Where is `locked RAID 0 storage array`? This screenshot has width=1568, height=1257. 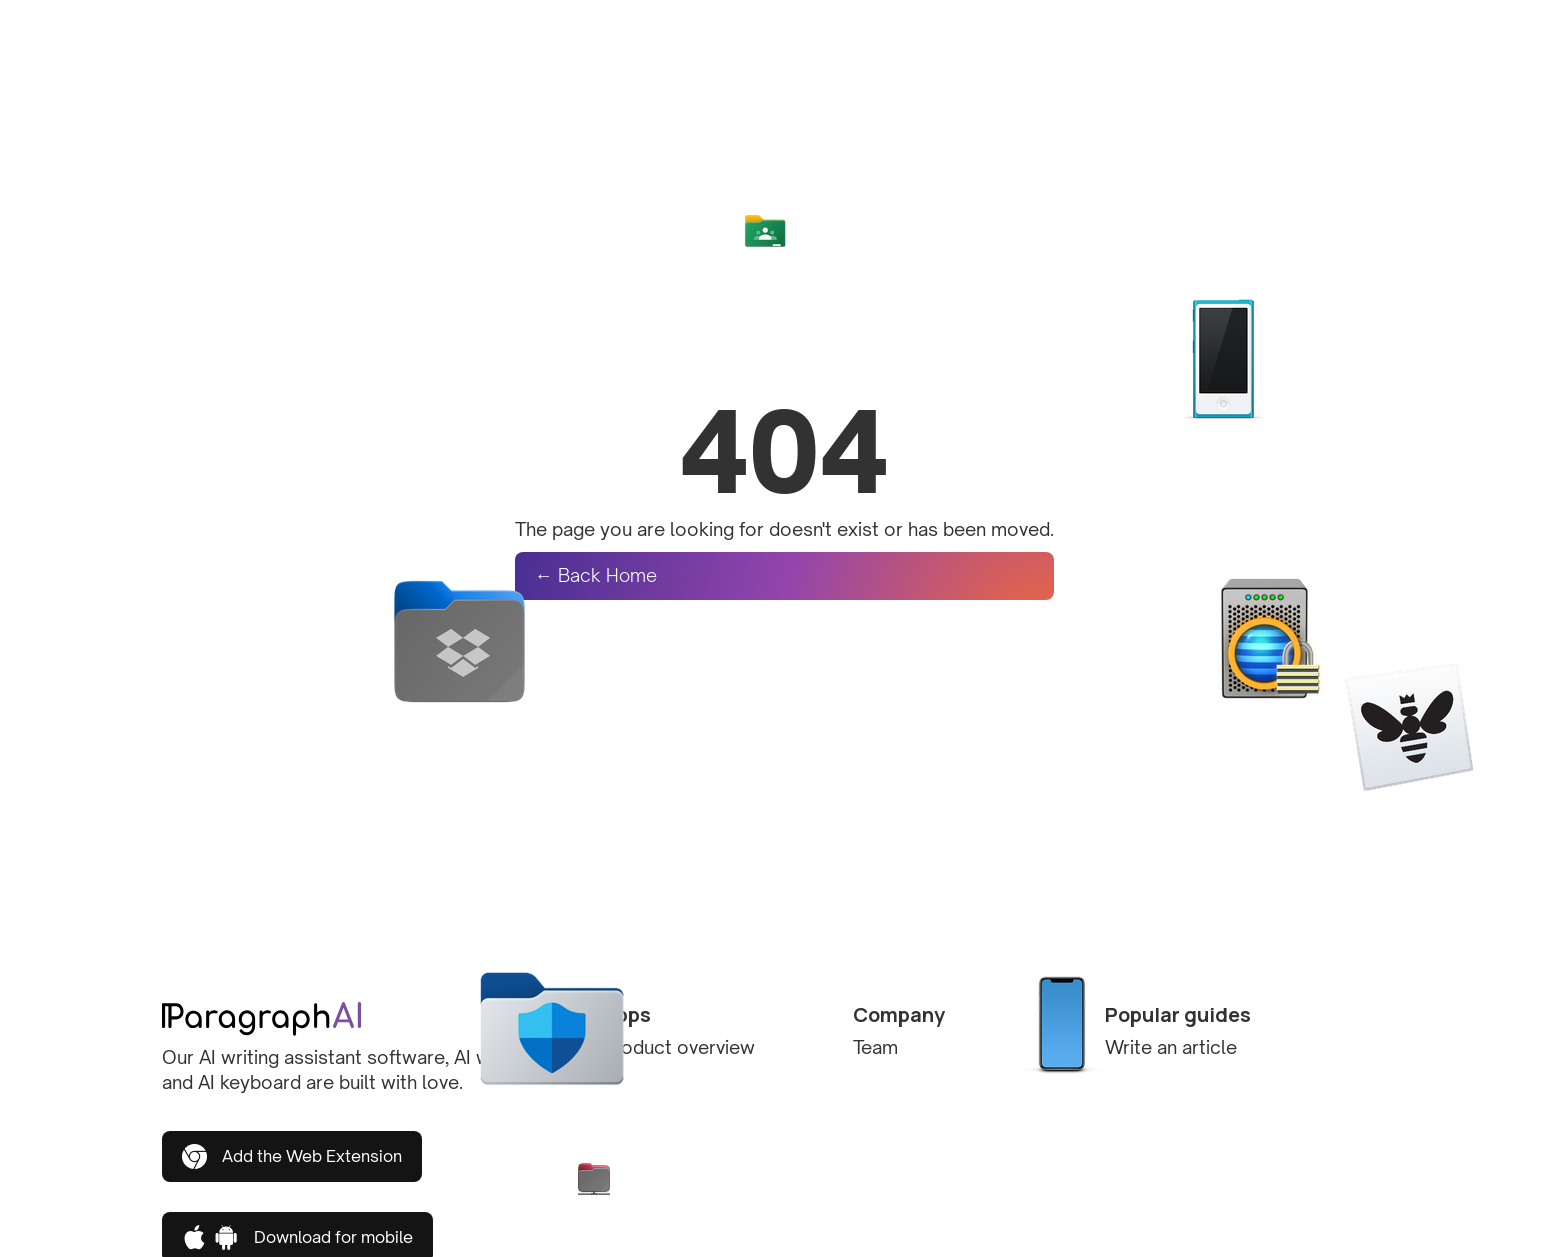 locked RAID 0 storage array is located at coordinates (1264, 638).